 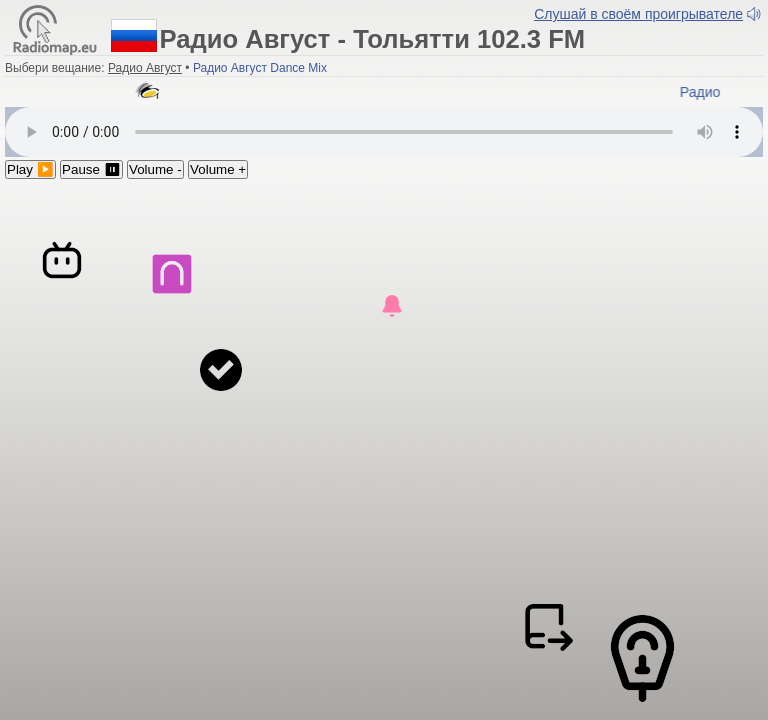 I want to click on indicates successful completion or confirmation, so click(x=221, y=370).